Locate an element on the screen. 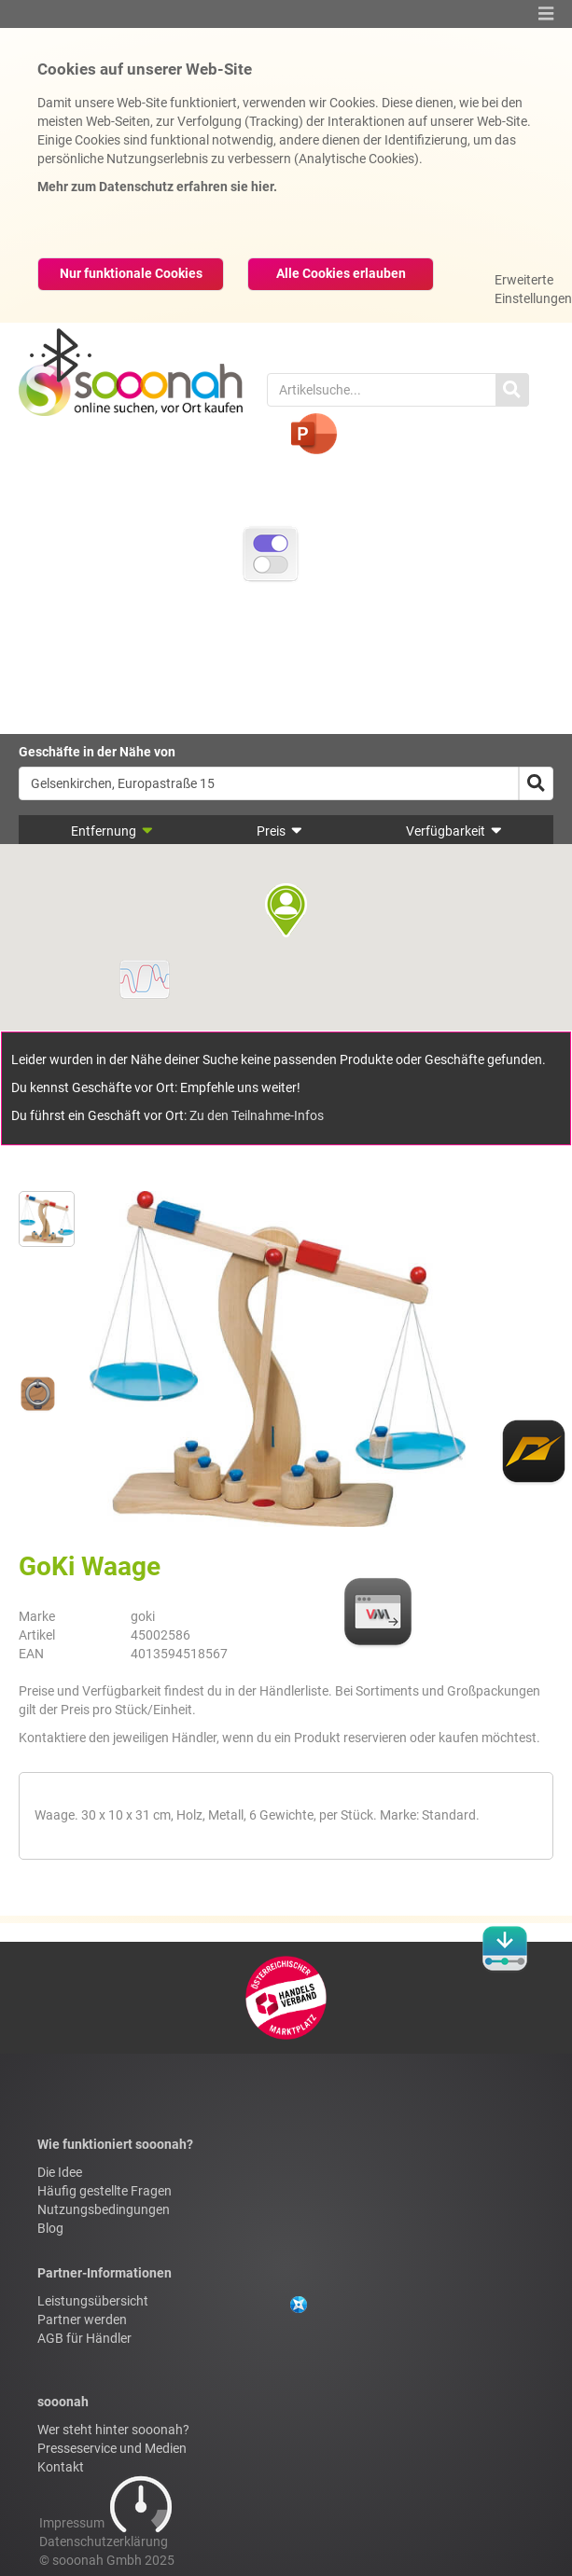 The image size is (572, 2576). open DoorKnocker app is located at coordinates (37, 1393).